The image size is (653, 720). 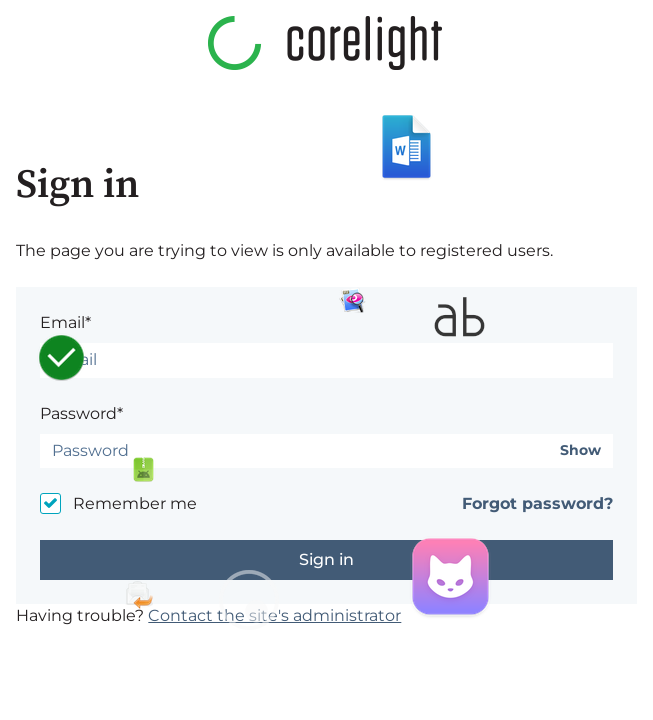 I want to click on access font settings and preferences, so click(x=459, y=318).